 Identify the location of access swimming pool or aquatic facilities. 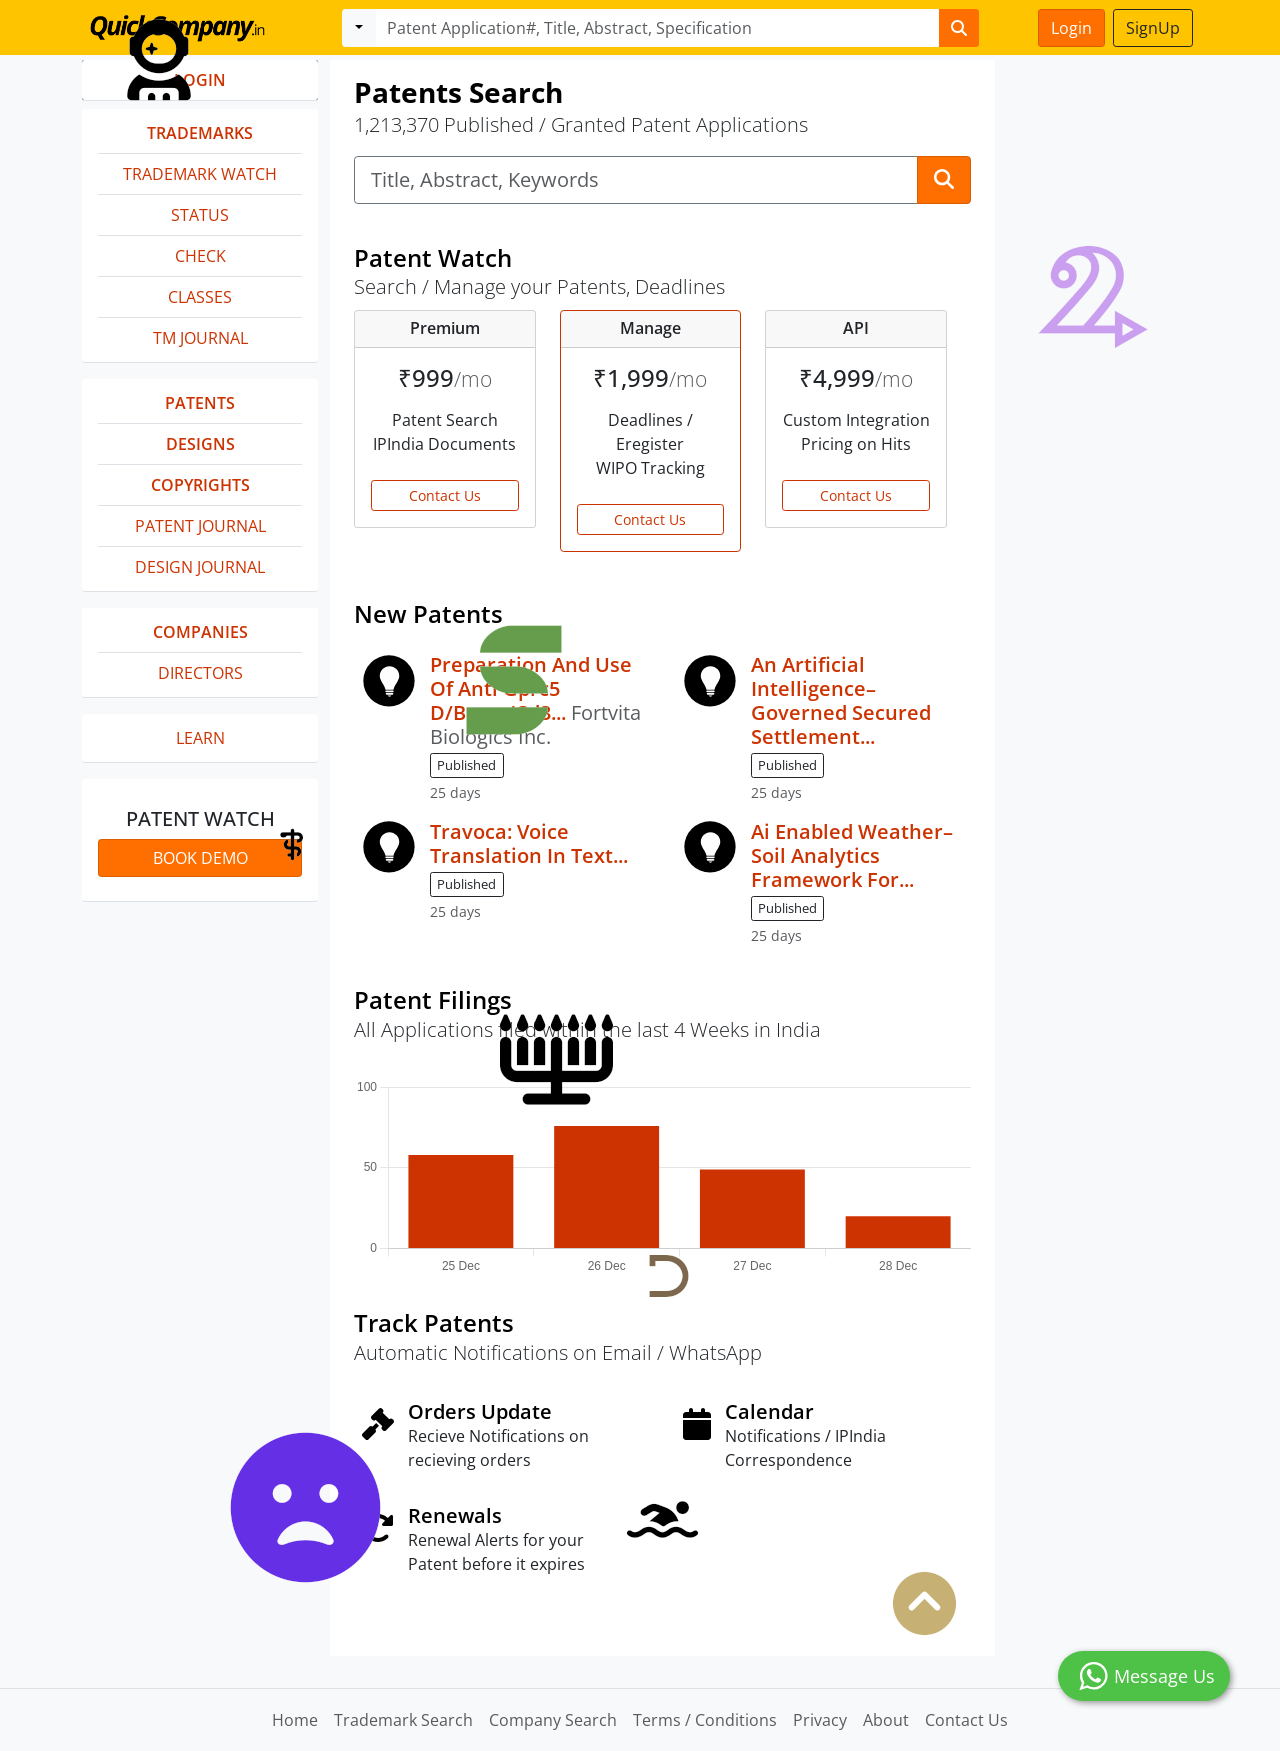
(662, 1519).